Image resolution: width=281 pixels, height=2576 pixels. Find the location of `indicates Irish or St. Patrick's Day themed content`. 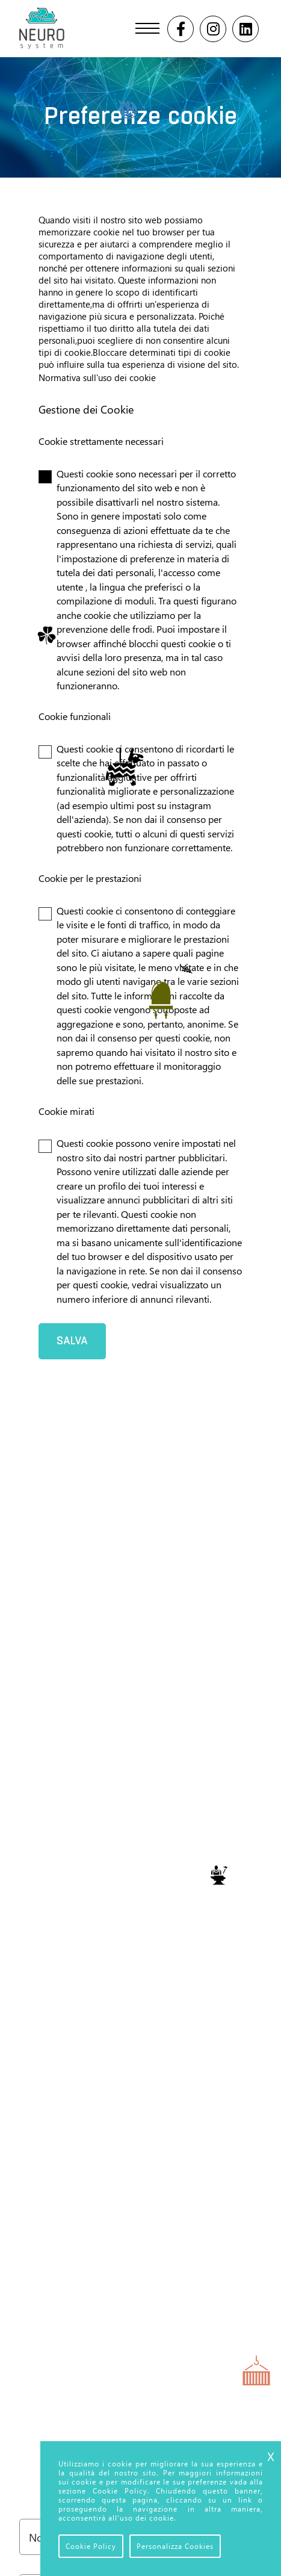

indicates Irish or St. Patrick's Day themed content is located at coordinates (46, 635).